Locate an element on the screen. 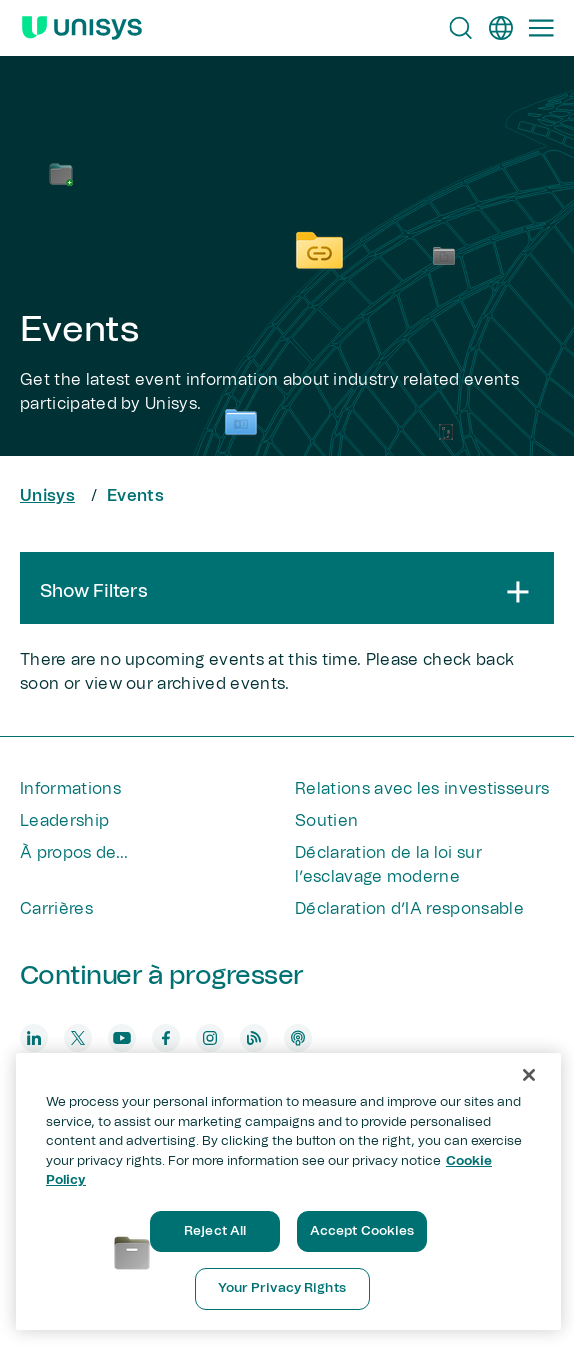  open folder containing saved links or shortcuts is located at coordinates (319, 251).